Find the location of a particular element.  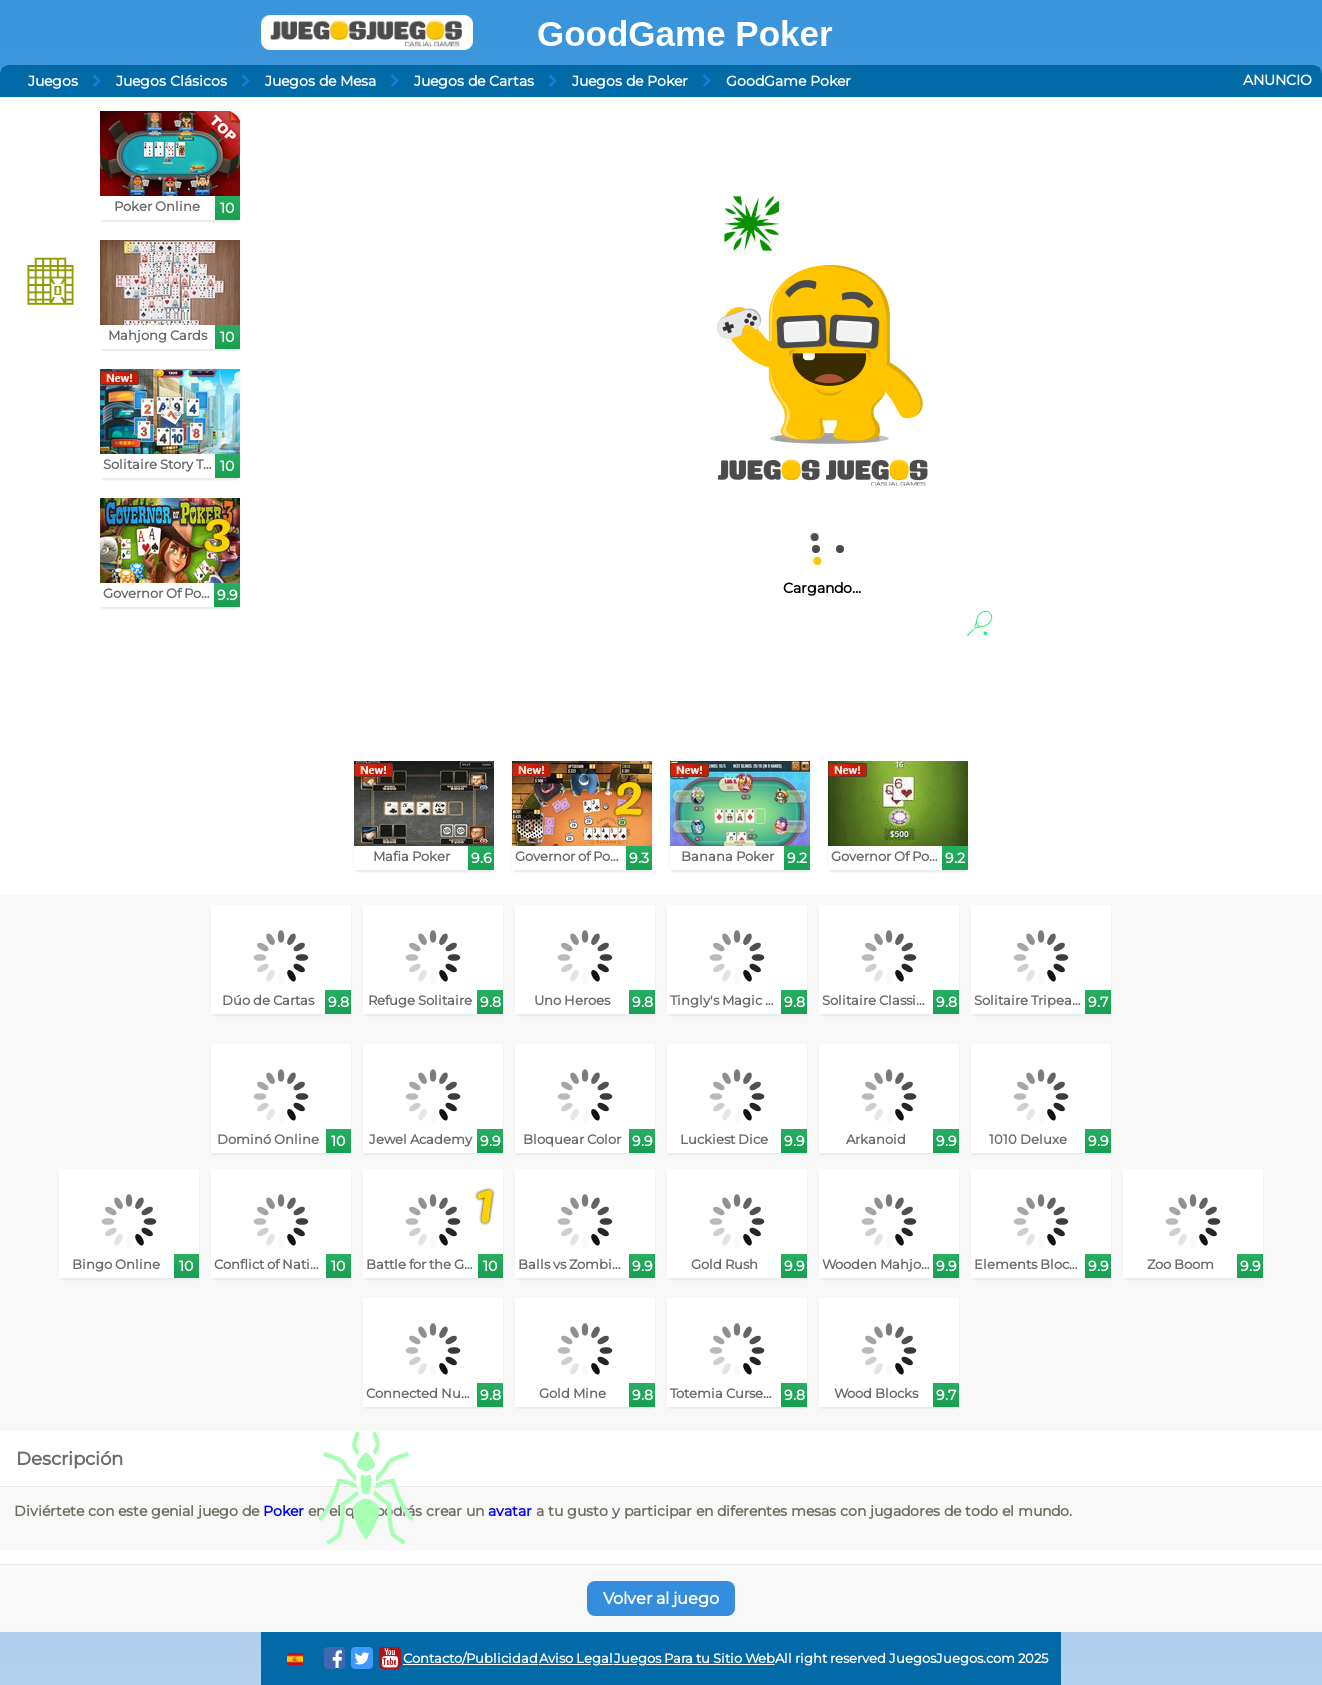

indicates a trapped or captured state is located at coordinates (50, 278).